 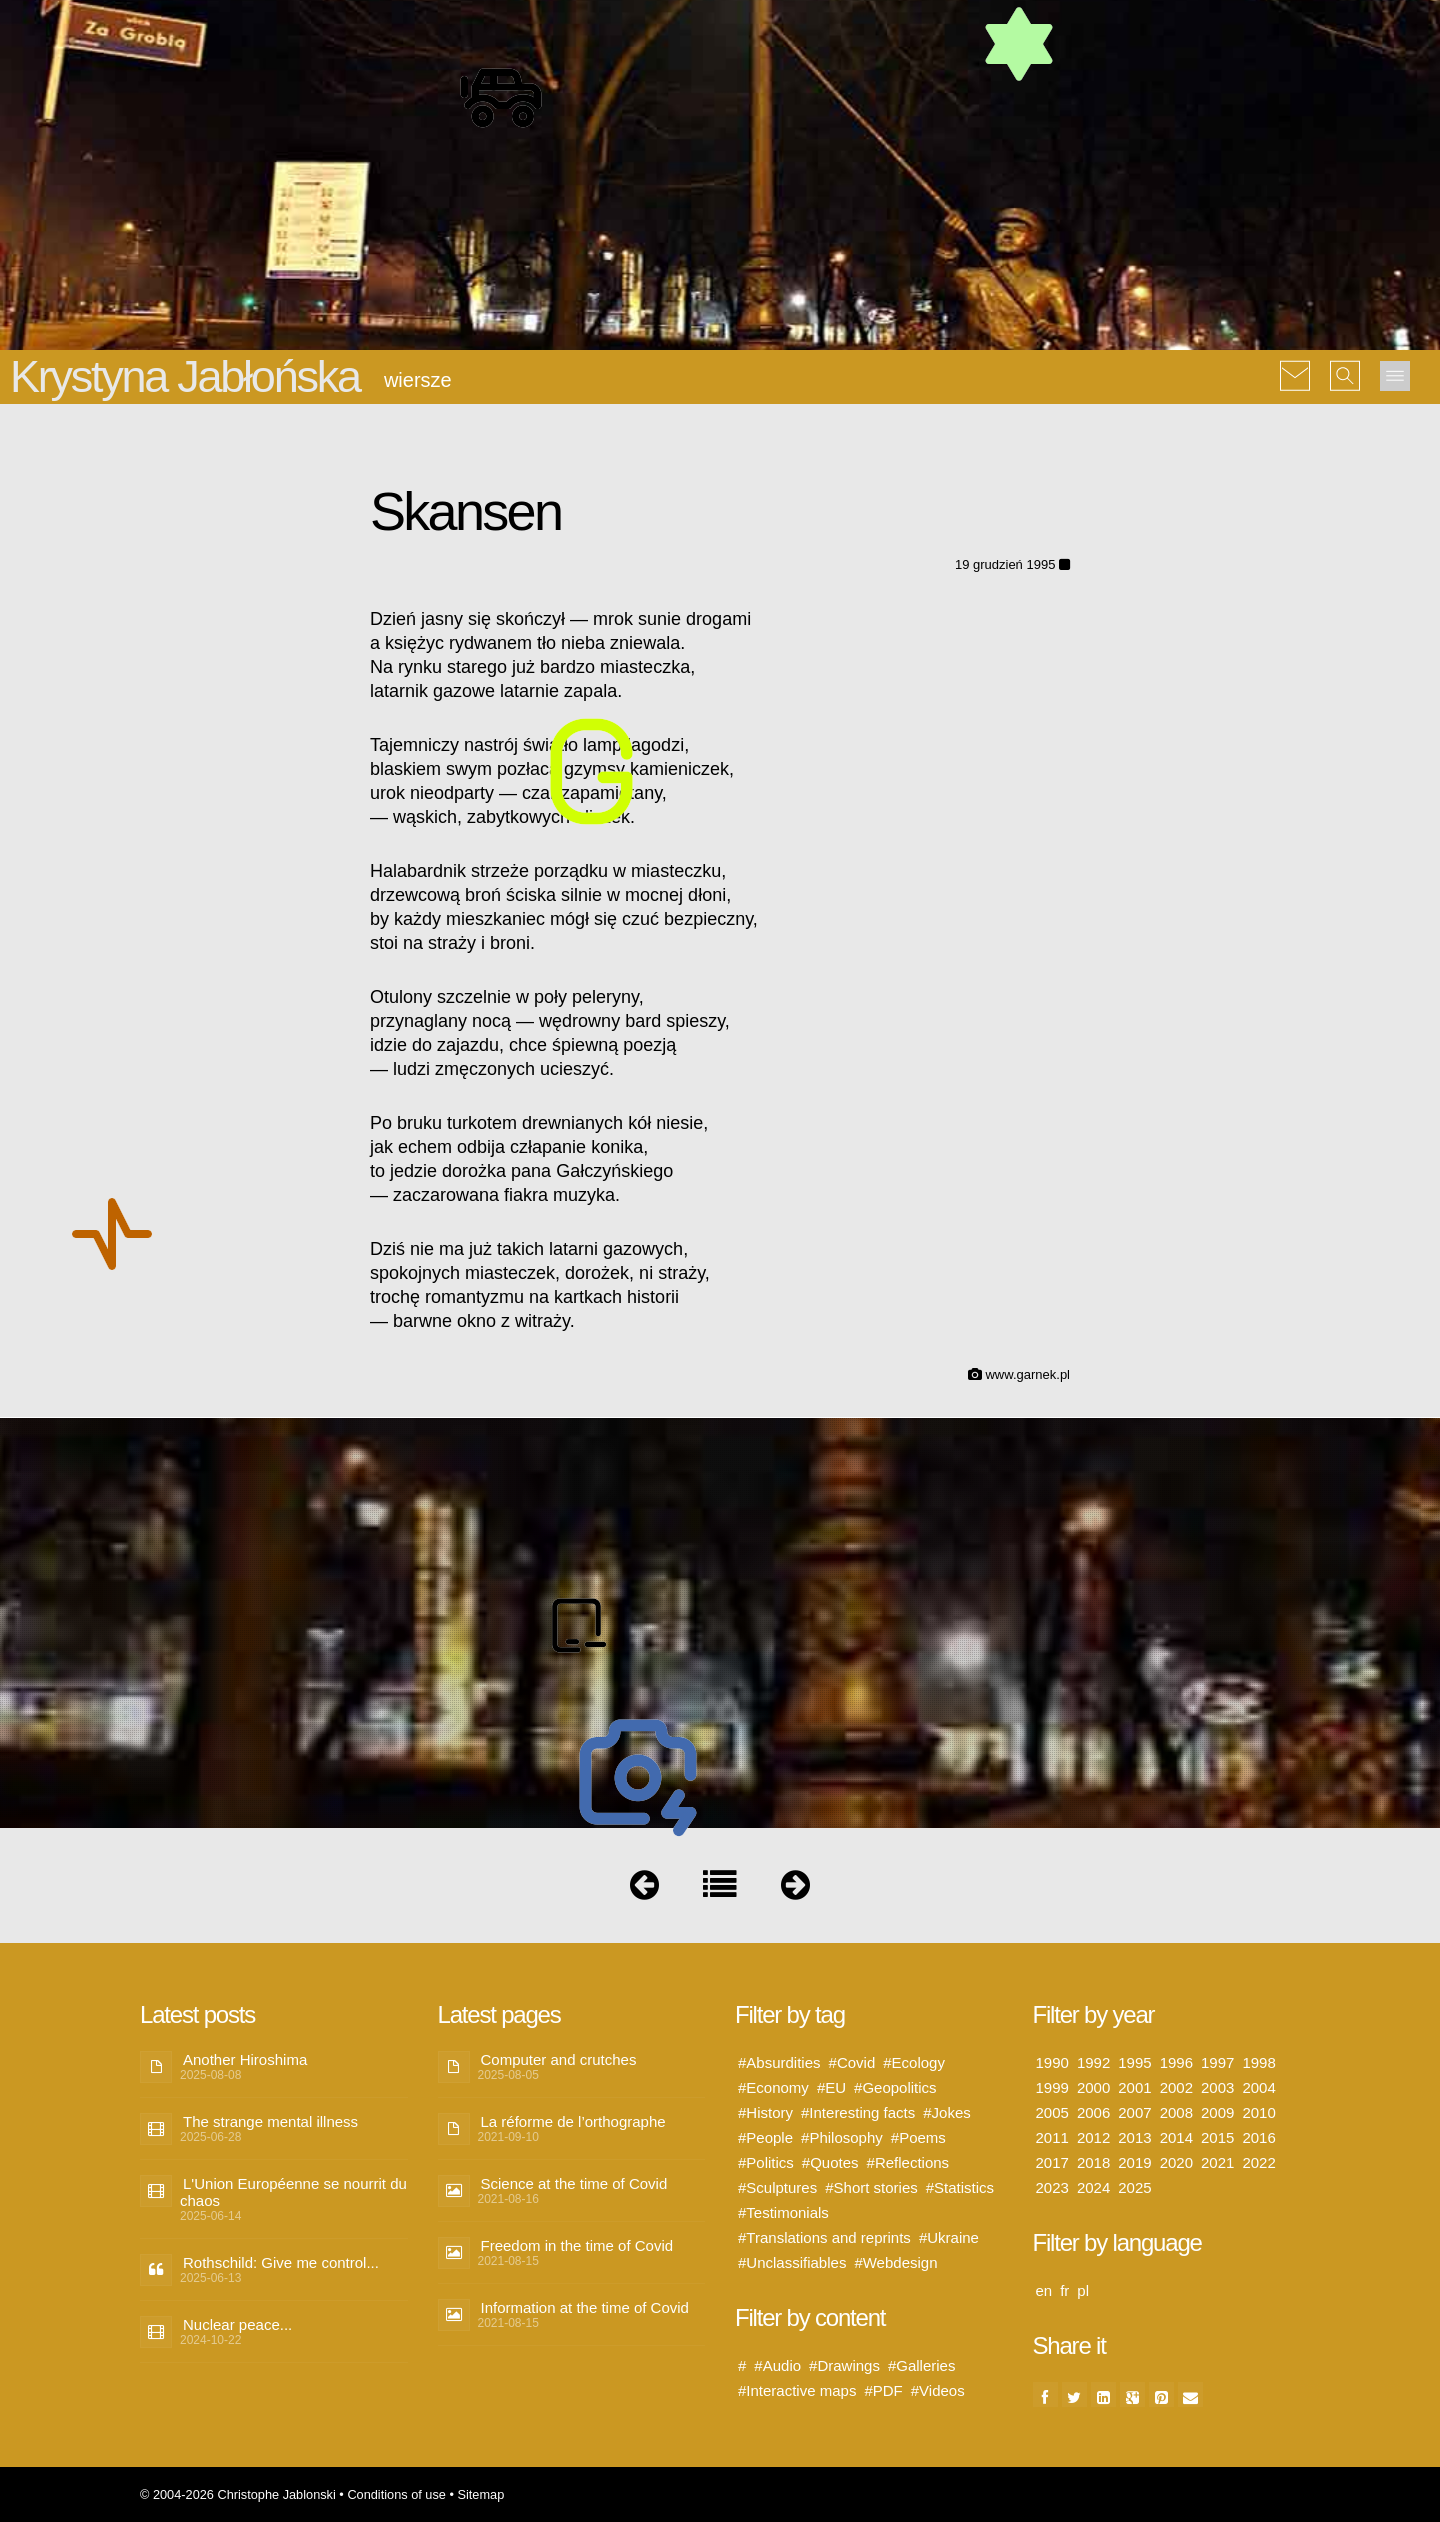 What do you see at coordinates (1019, 44) in the screenshot?
I see `indicates jewish or hebrew content` at bounding box center [1019, 44].